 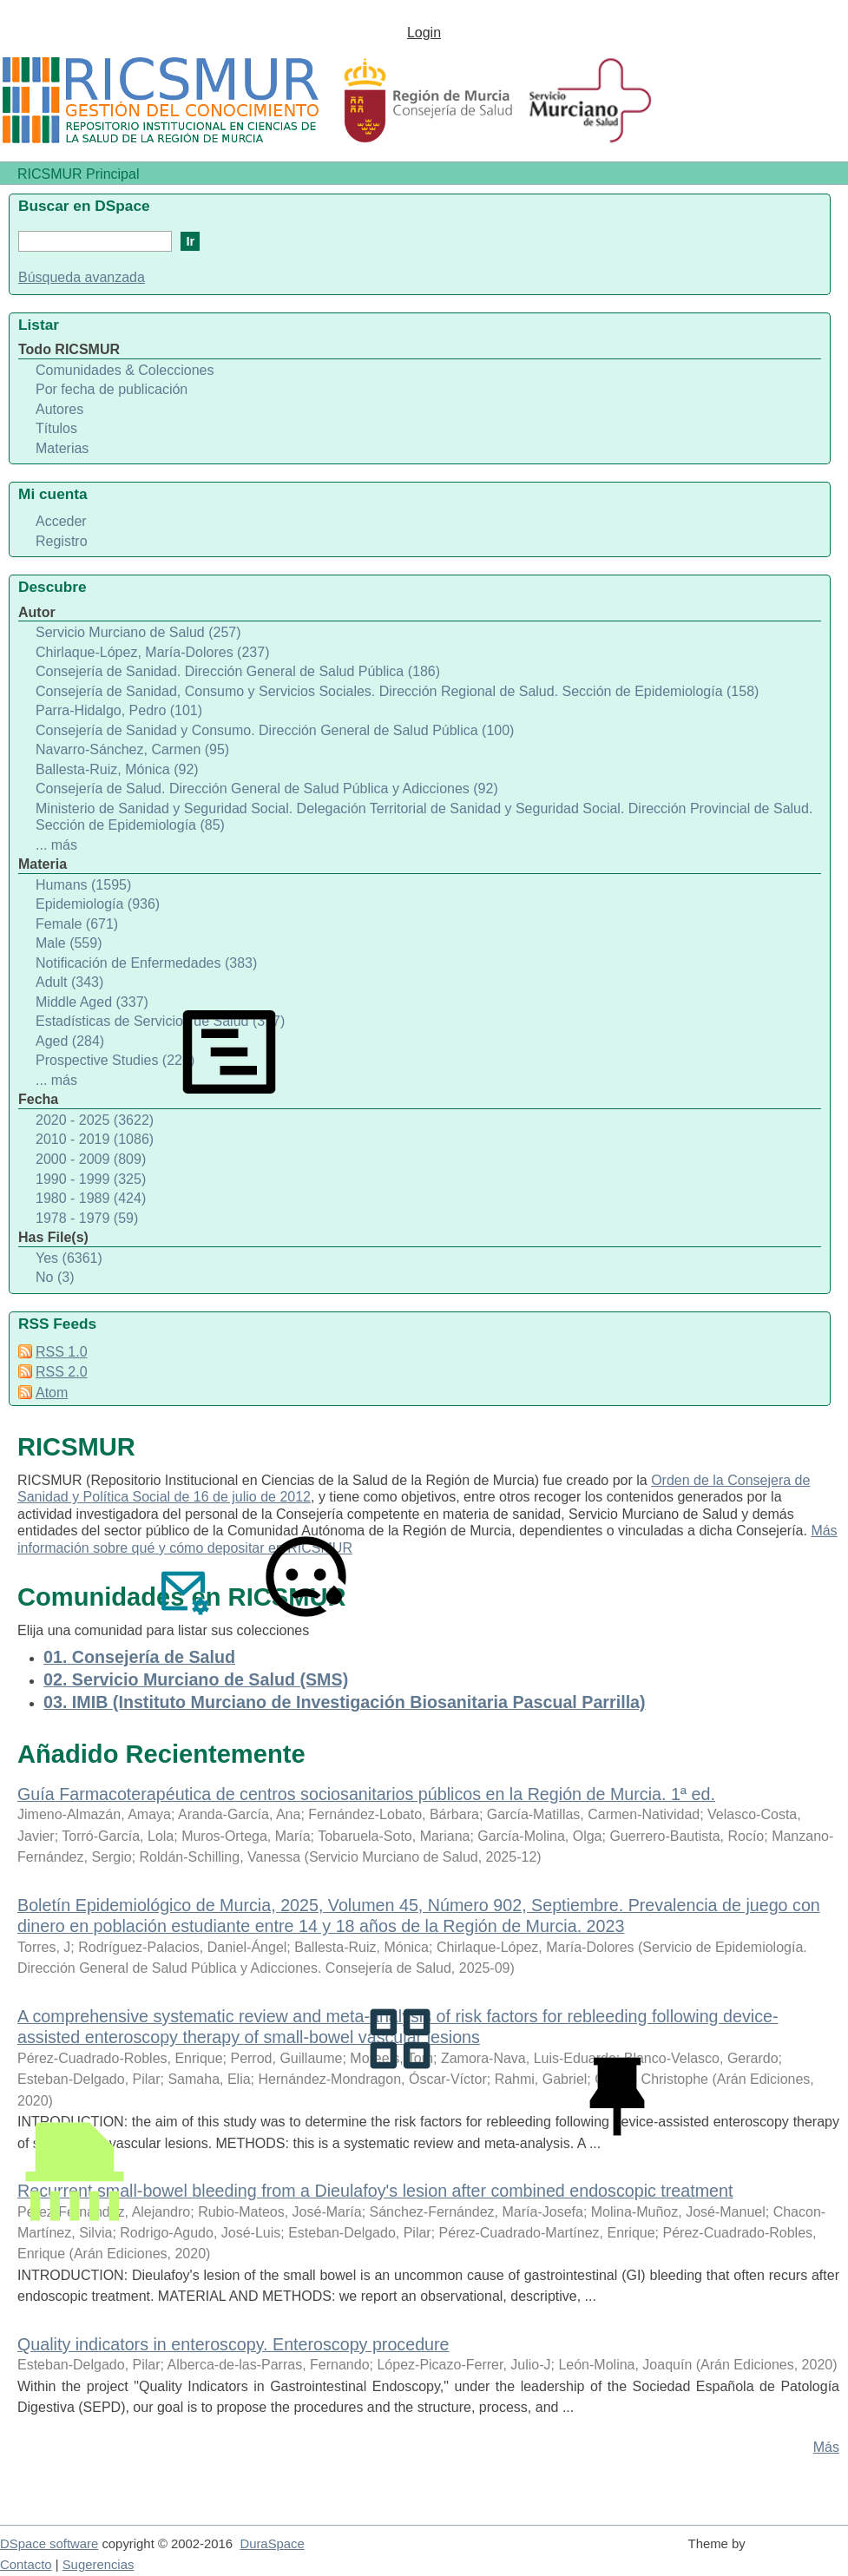 What do you see at coordinates (400, 2039) in the screenshot?
I see `access app grid or menu` at bounding box center [400, 2039].